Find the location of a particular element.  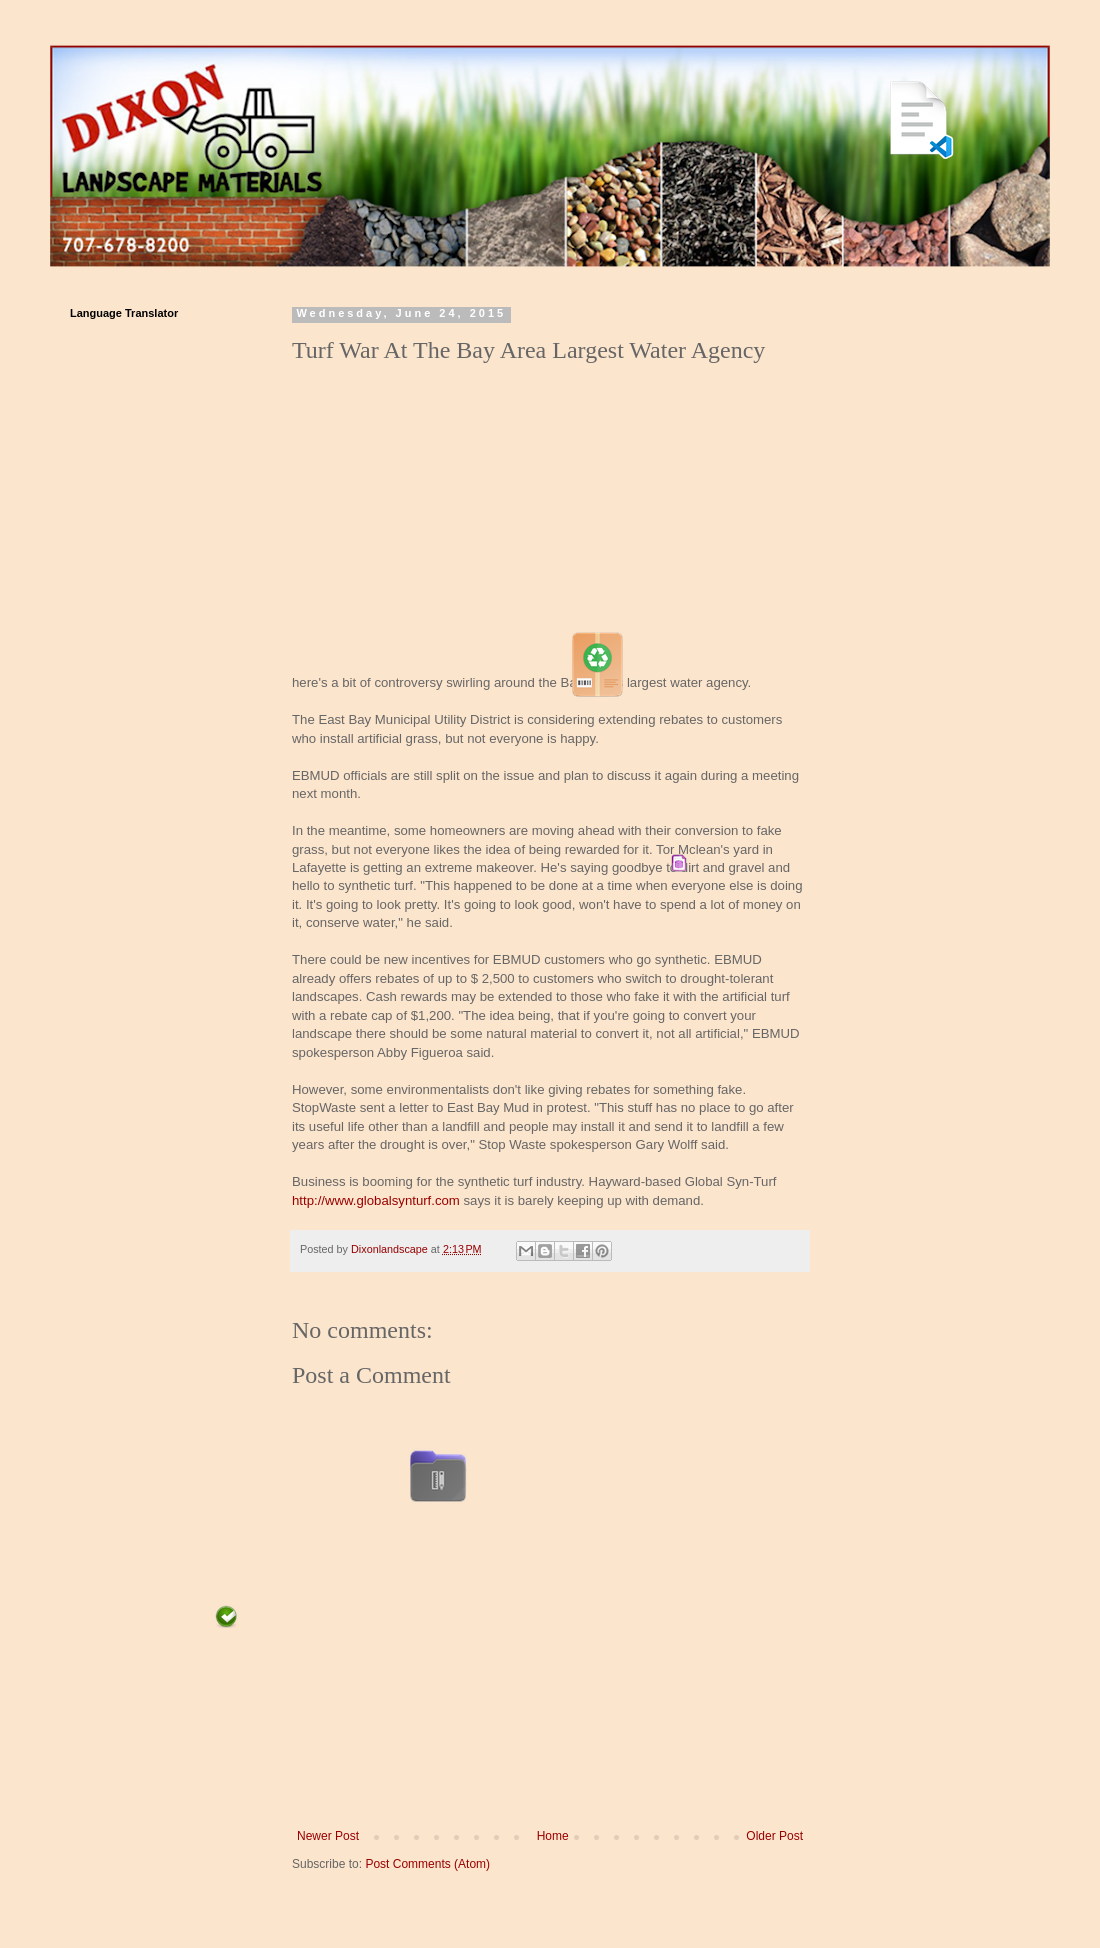

indicates a default or selected item is located at coordinates (226, 1616).